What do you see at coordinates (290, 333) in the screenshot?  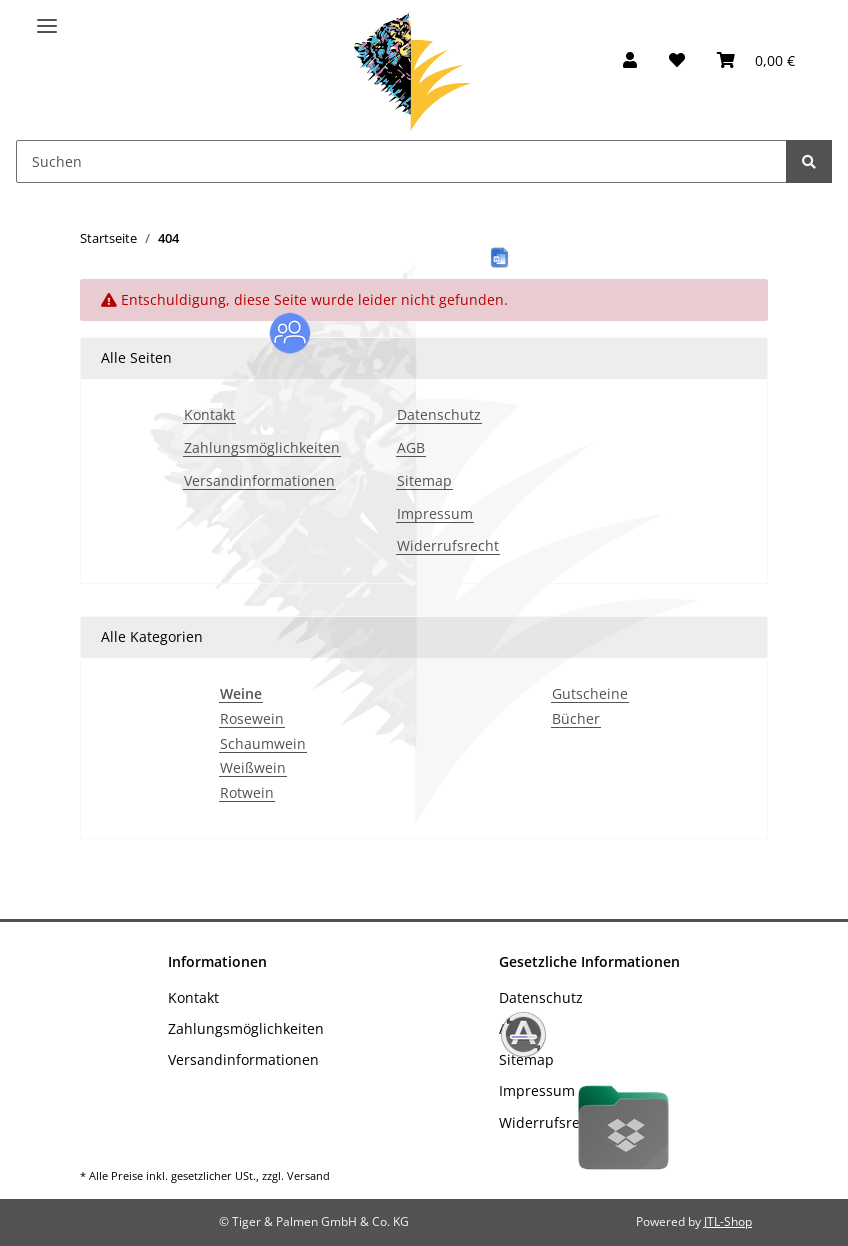 I see `access user account settings` at bounding box center [290, 333].